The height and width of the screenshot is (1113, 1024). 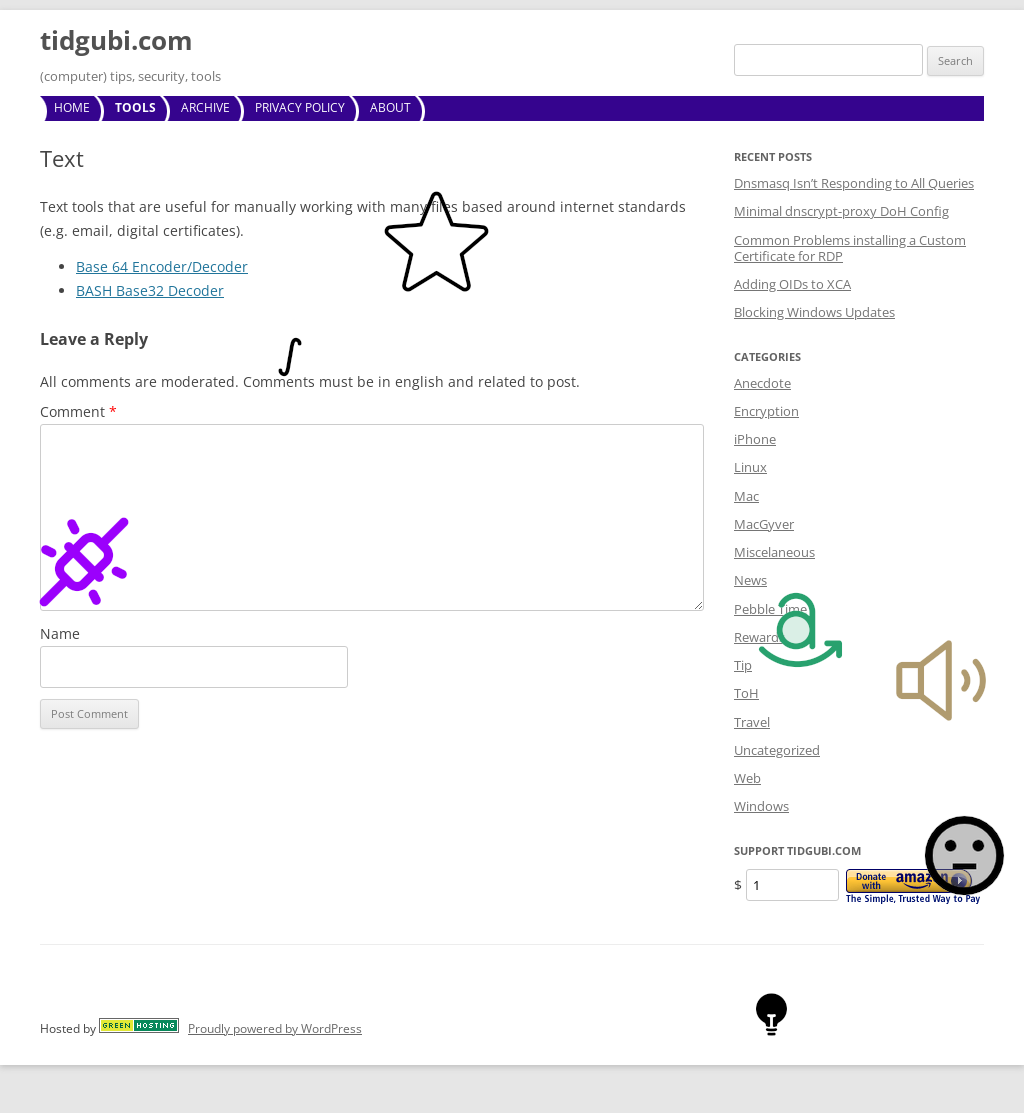 What do you see at coordinates (771, 1014) in the screenshot?
I see `view tips or suggestions` at bounding box center [771, 1014].